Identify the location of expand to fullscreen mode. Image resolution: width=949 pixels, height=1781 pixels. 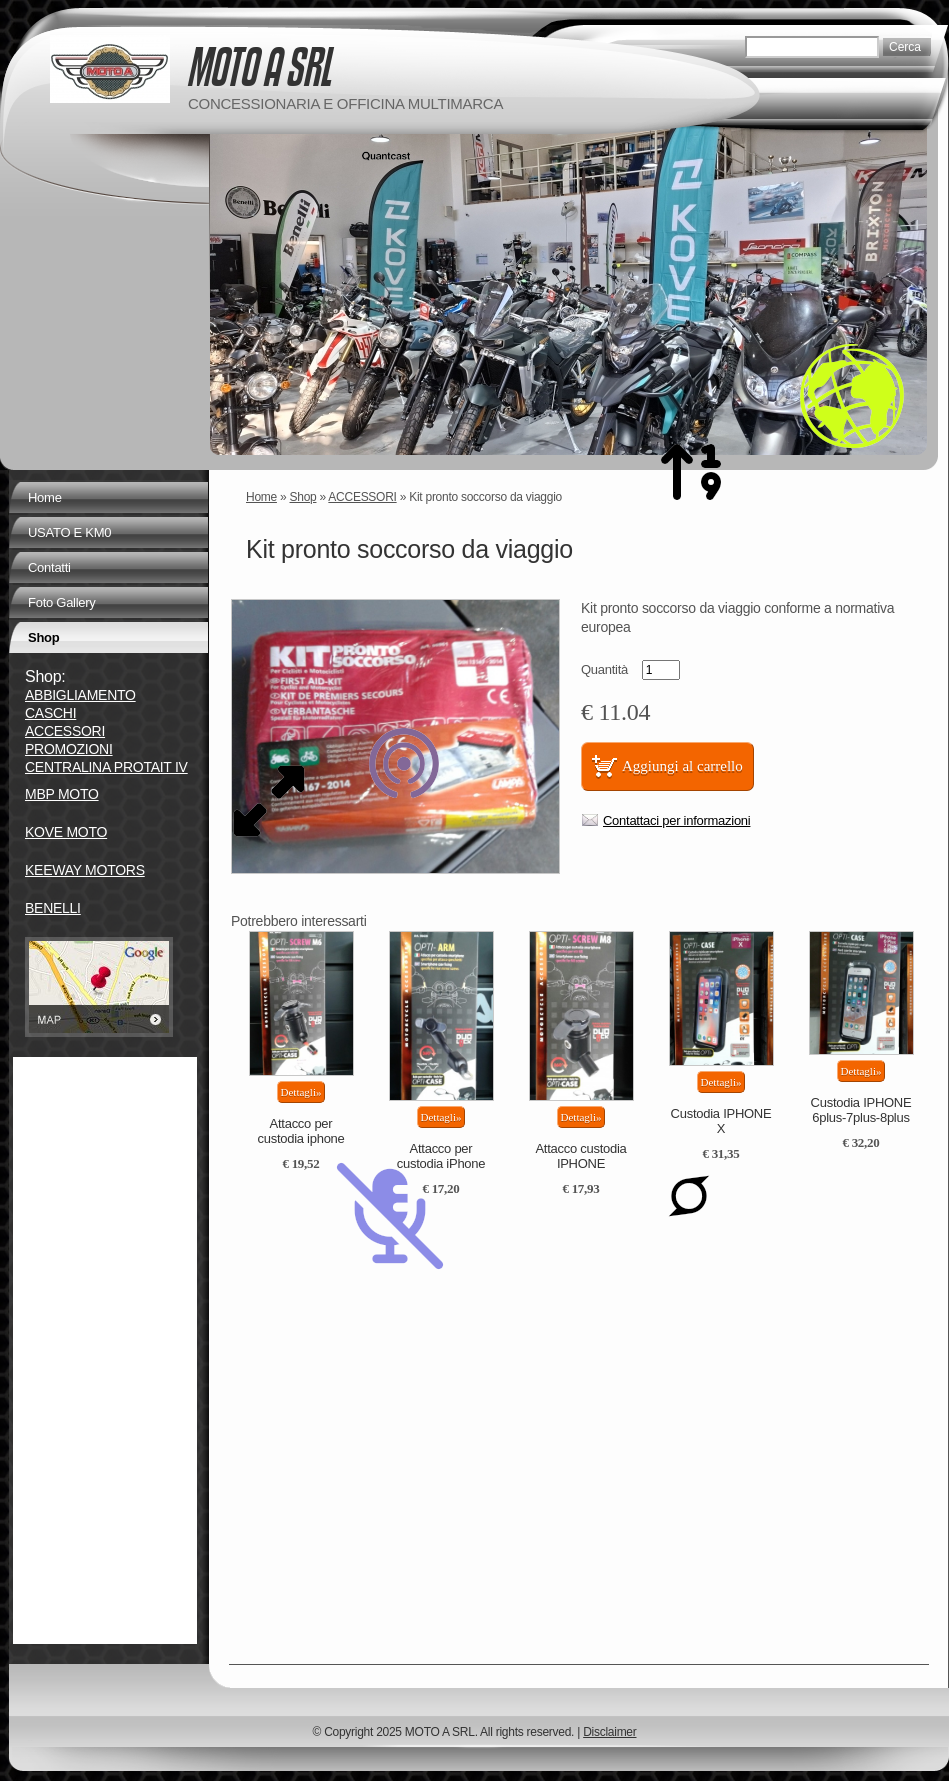
(269, 801).